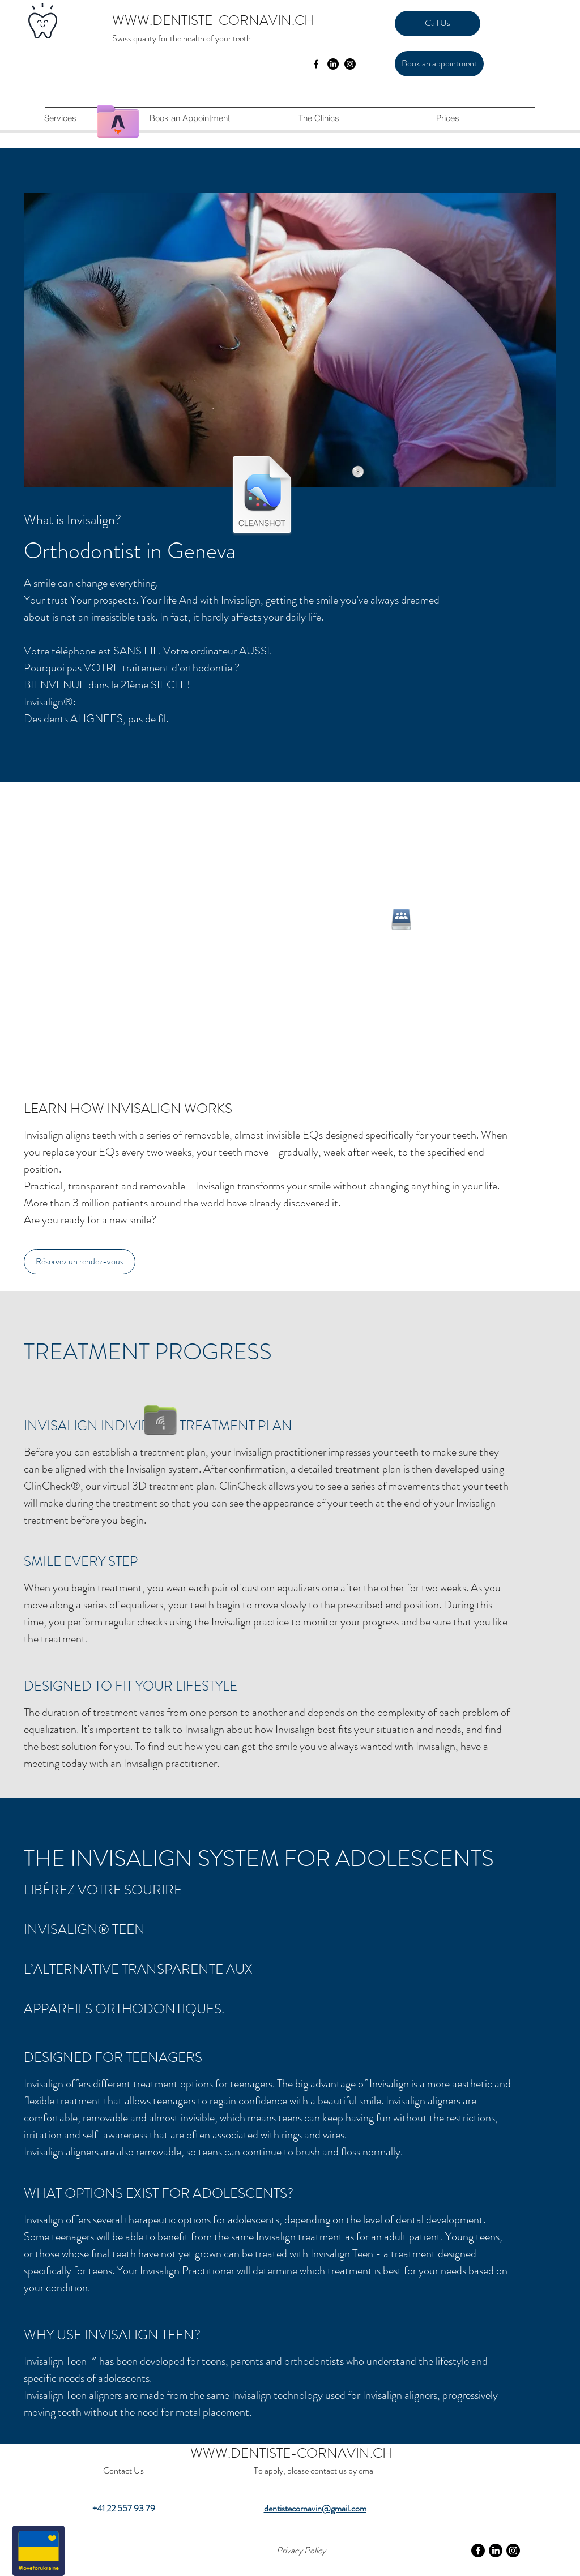 This screenshot has width=580, height=2576. Describe the element at coordinates (358, 472) in the screenshot. I see `access DVD-RAM drive or disc` at that location.